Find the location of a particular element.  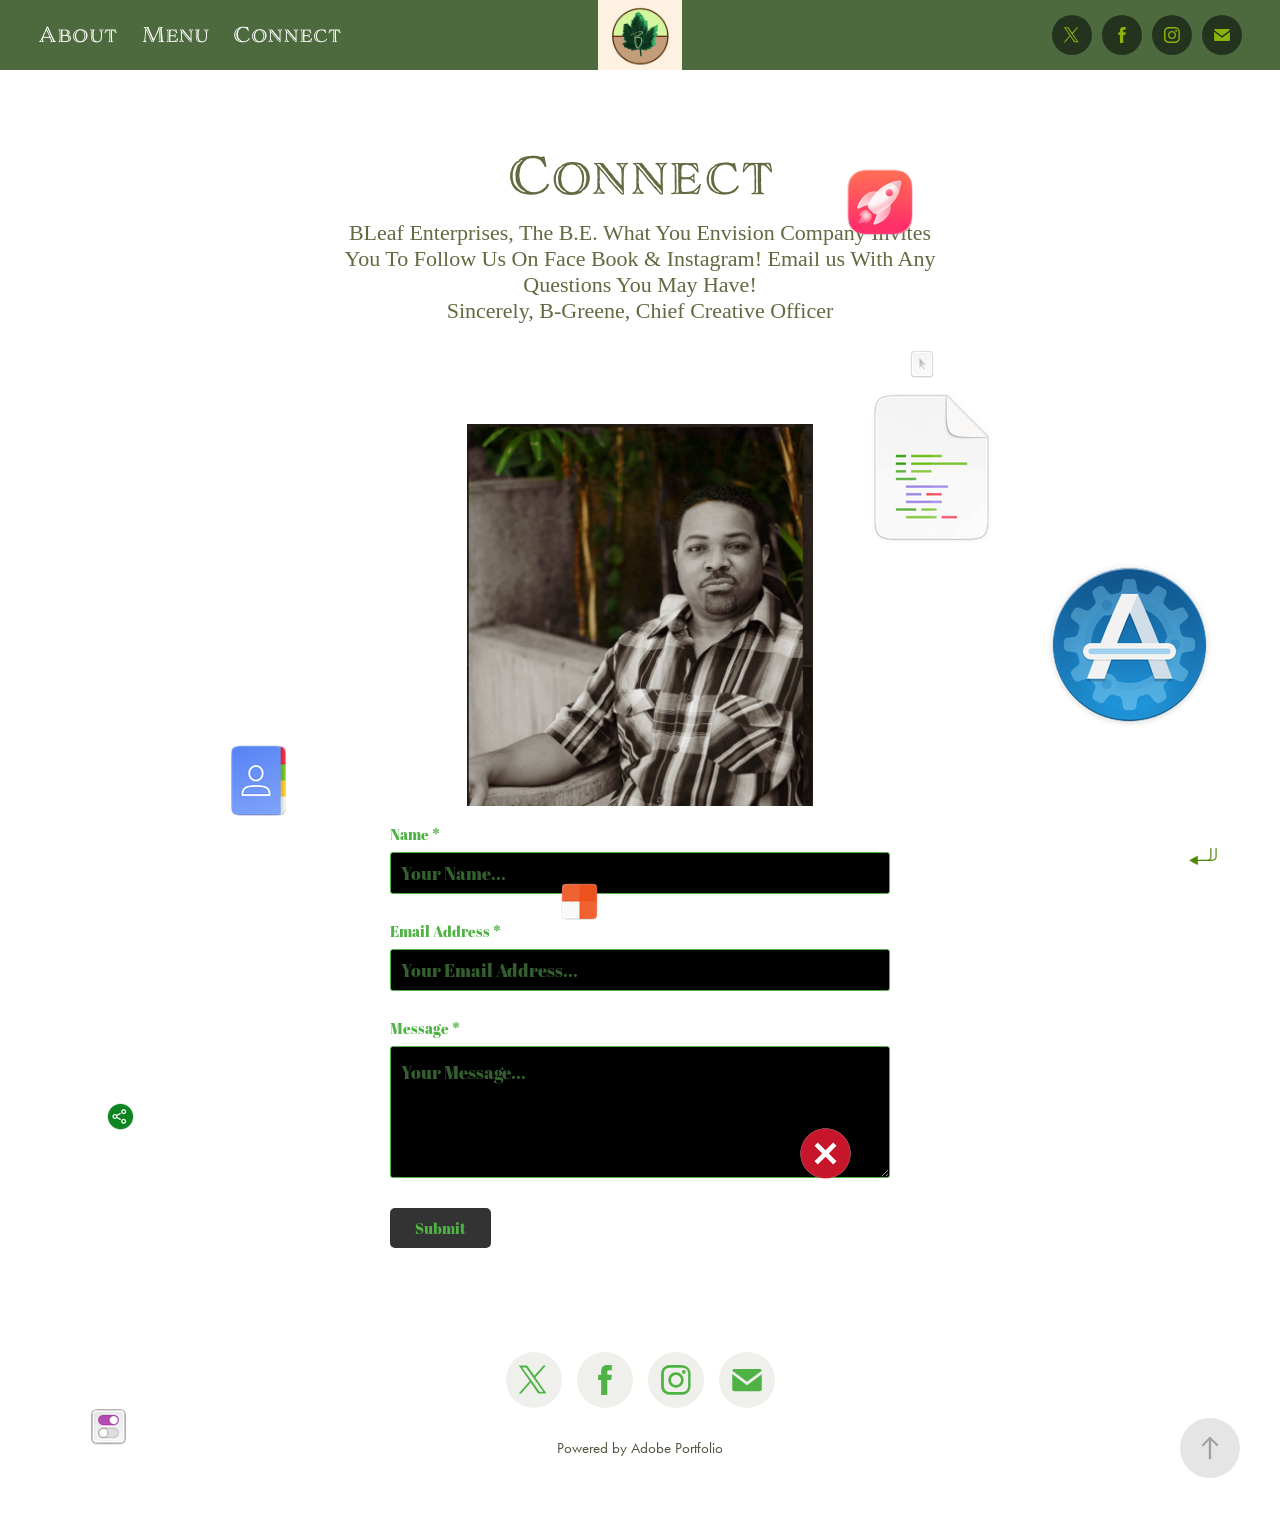

launch the games app is located at coordinates (880, 202).